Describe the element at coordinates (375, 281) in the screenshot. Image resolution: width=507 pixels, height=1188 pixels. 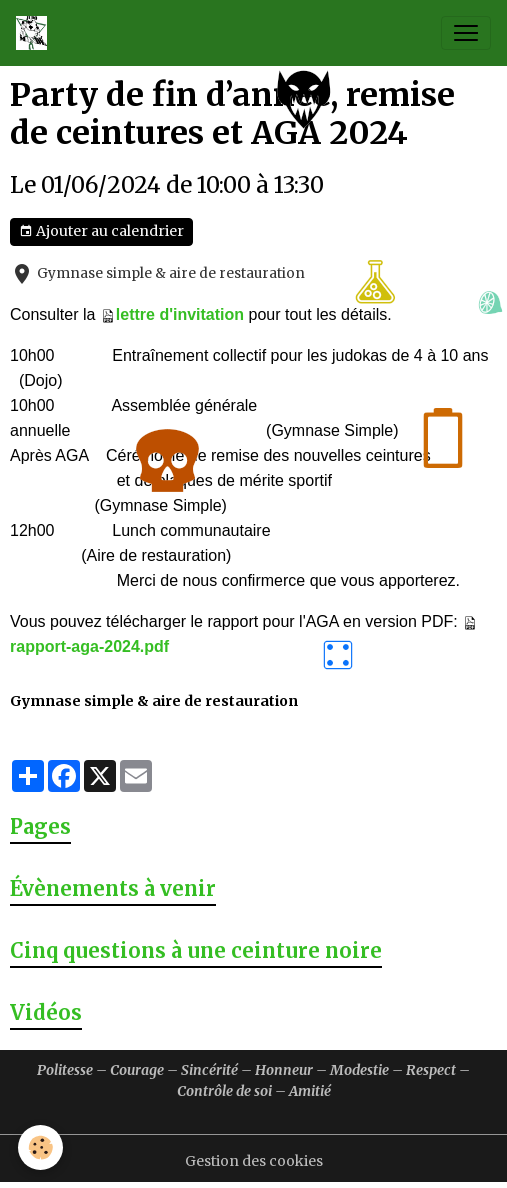
I see `access the chemistry or science section` at that location.